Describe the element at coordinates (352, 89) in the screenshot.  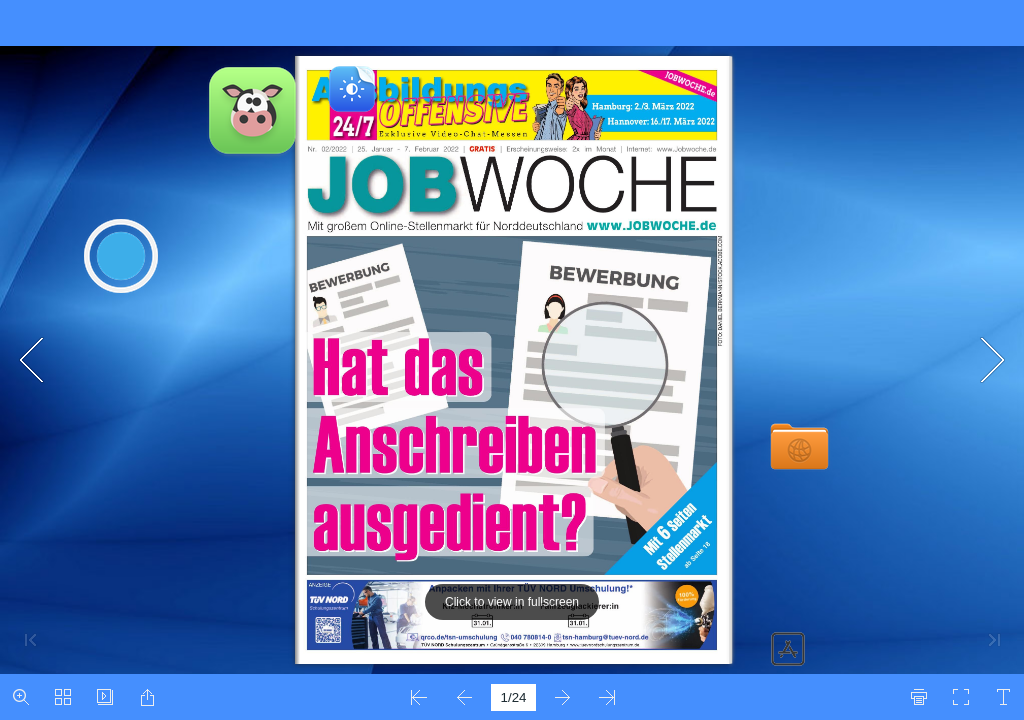
I see `adjust night shift or display color temperature settings` at that location.